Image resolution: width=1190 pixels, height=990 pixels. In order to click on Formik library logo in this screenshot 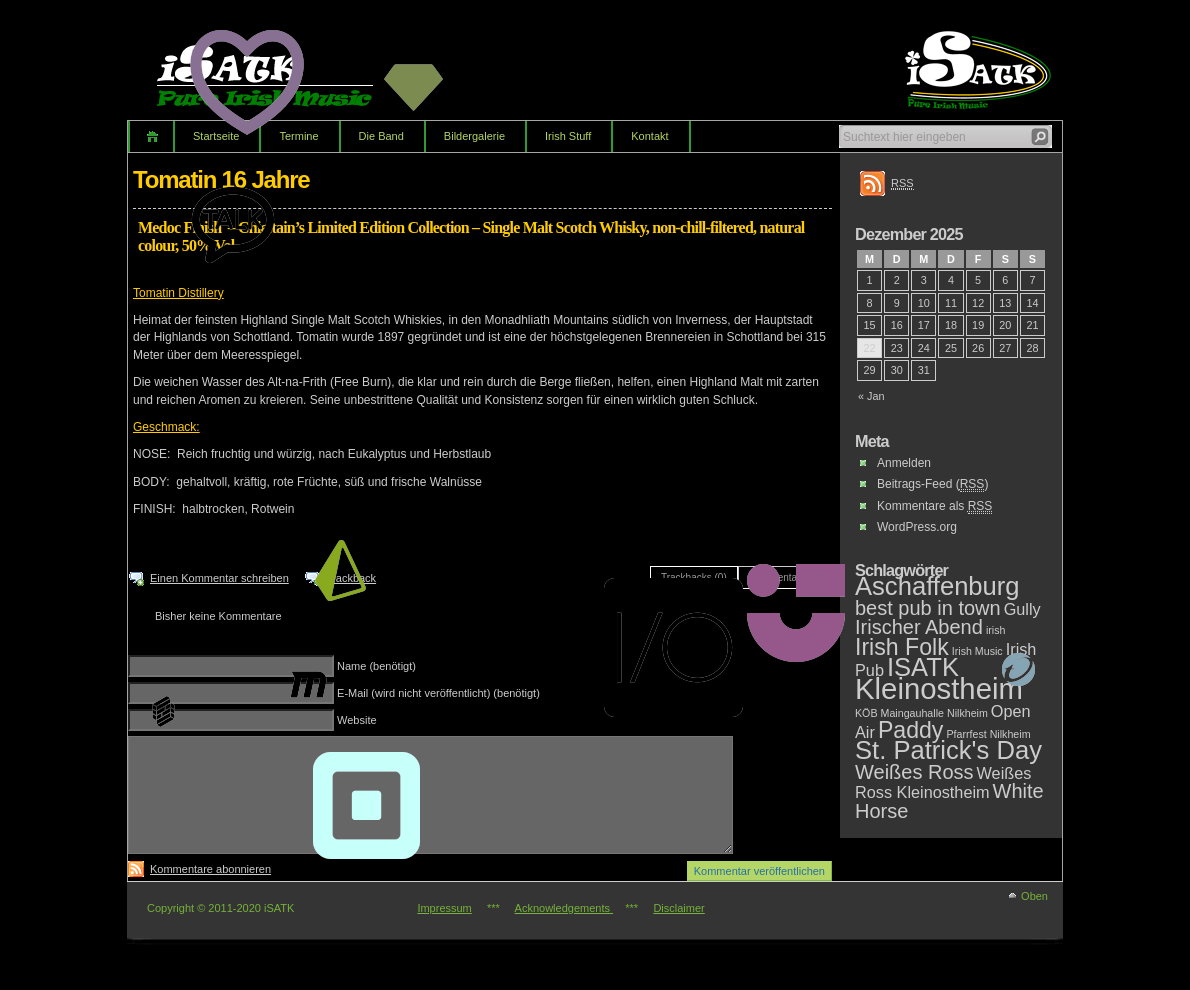, I will do `click(163, 711)`.